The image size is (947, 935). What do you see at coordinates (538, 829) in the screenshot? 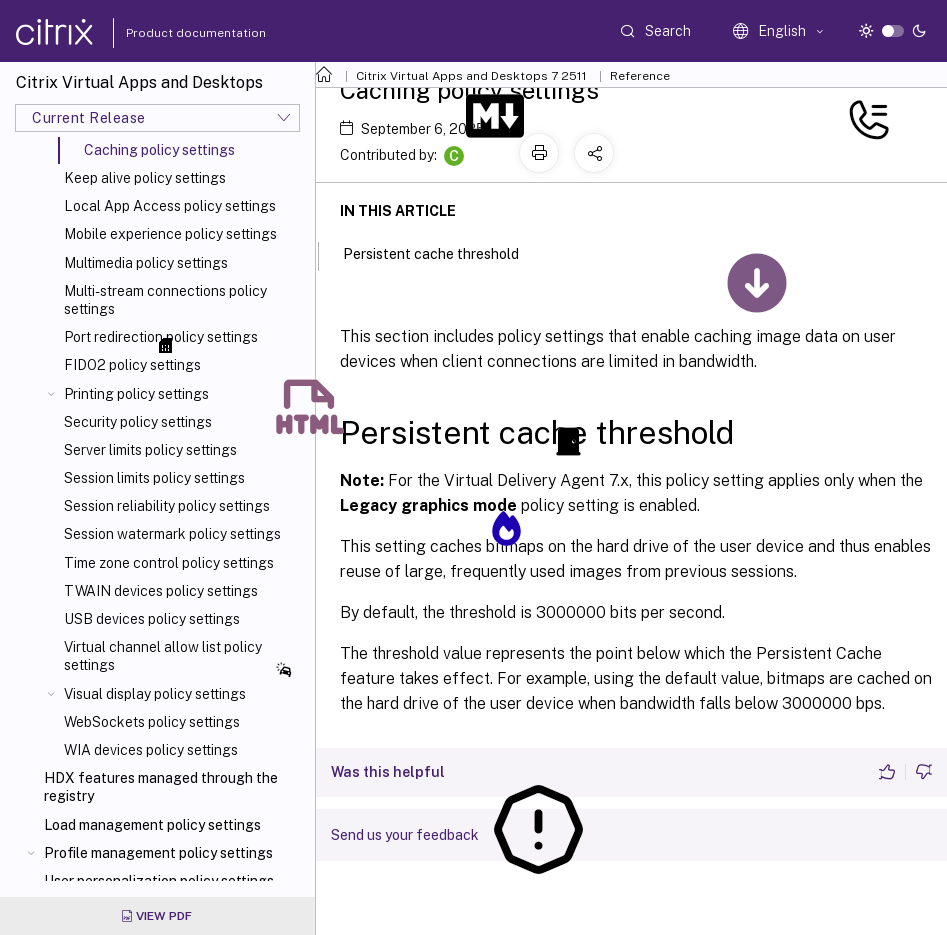
I see `indicates a critical error or warning` at bounding box center [538, 829].